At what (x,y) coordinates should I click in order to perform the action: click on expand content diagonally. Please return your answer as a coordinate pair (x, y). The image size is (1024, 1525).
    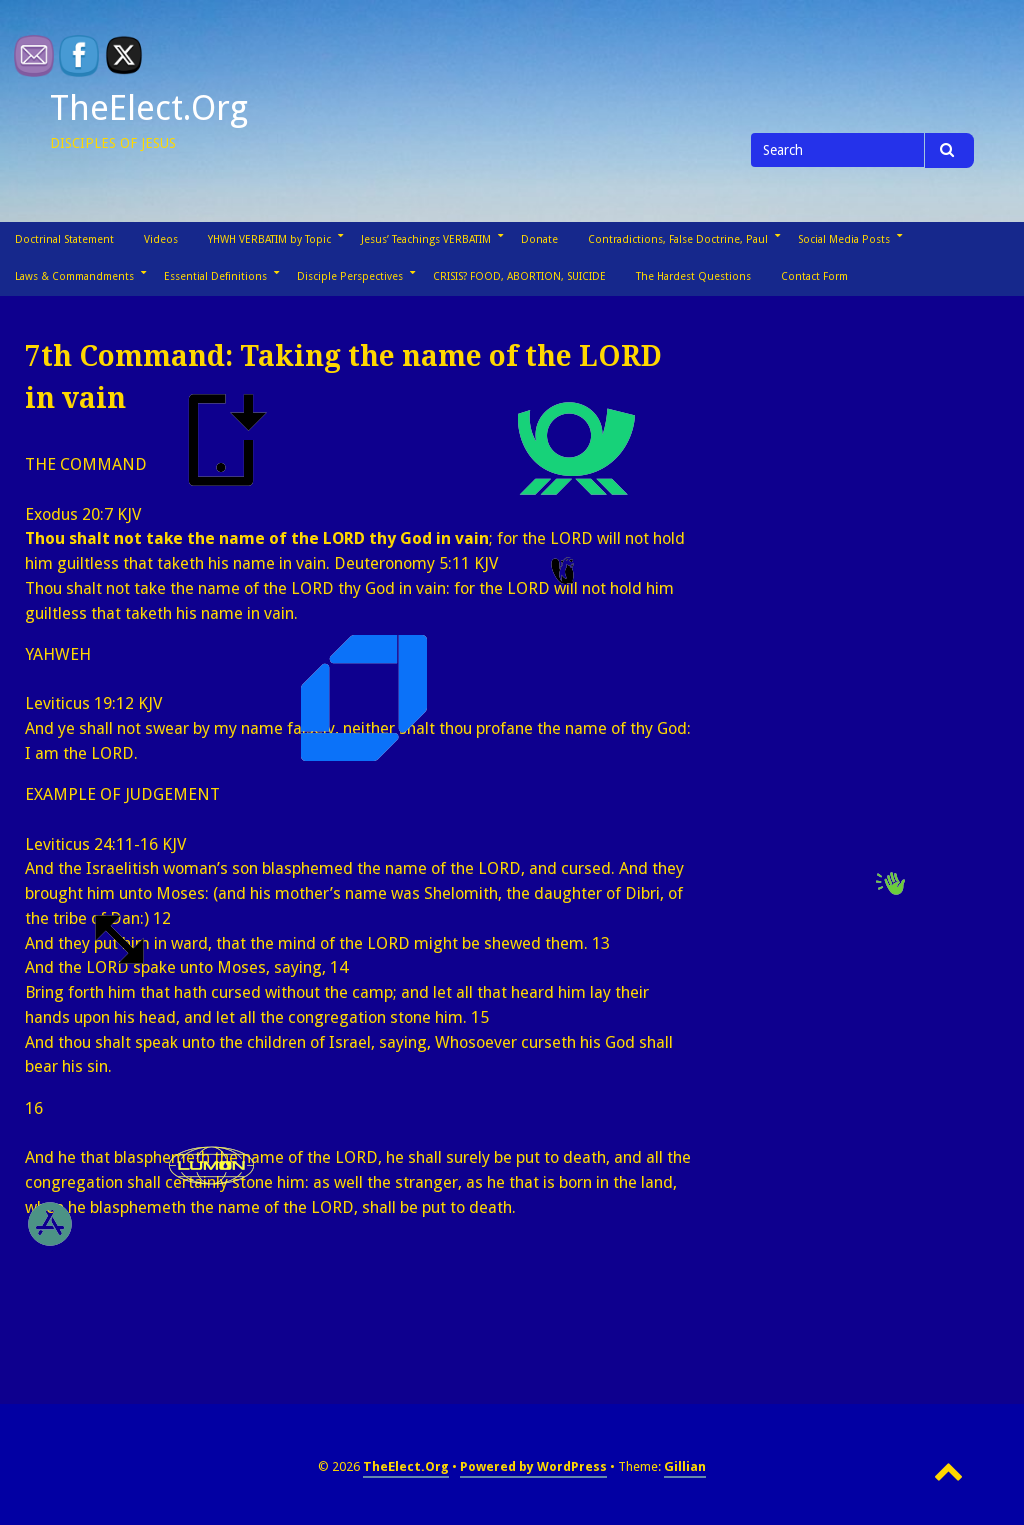
    Looking at the image, I should click on (119, 939).